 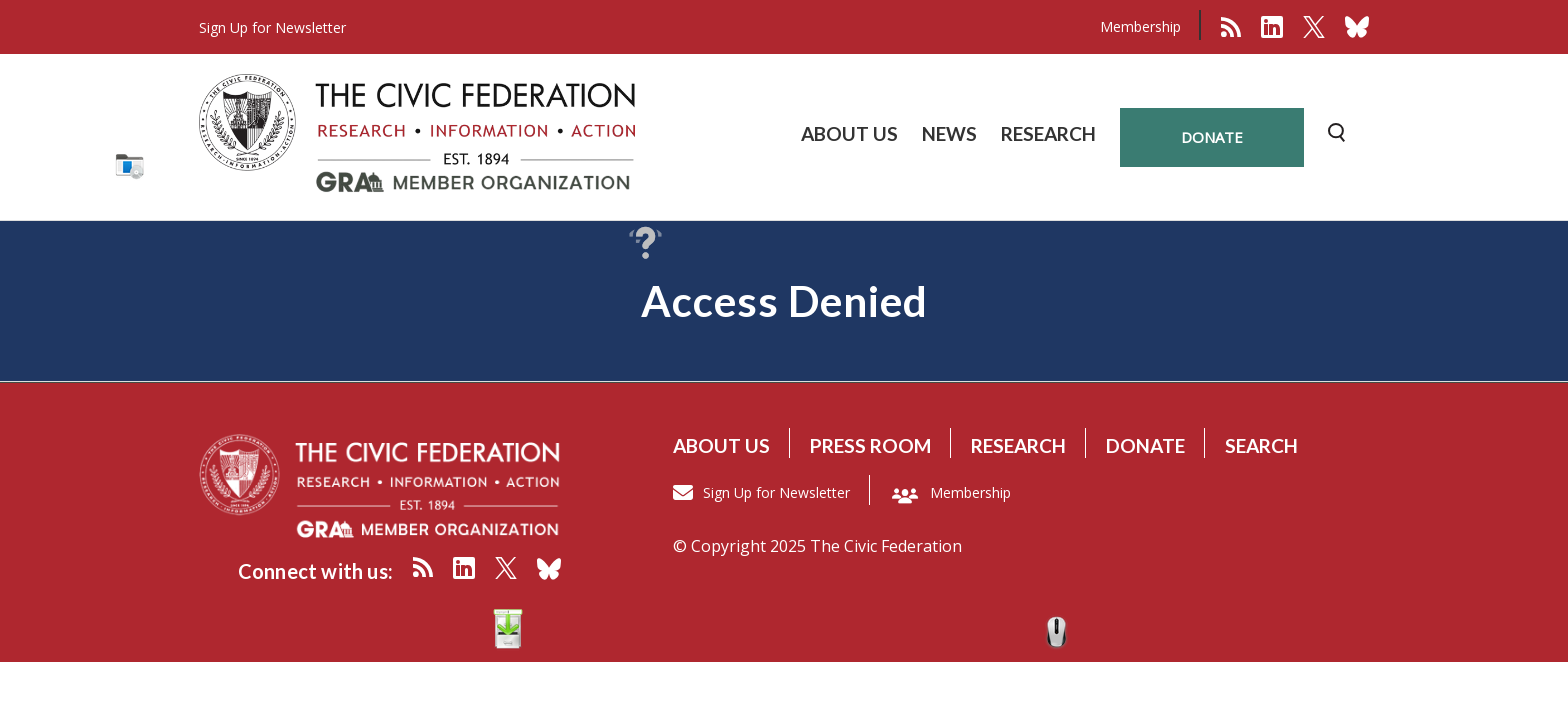 What do you see at coordinates (1056, 632) in the screenshot?
I see `configure mouse settings` at bounding box center [1056, 632].